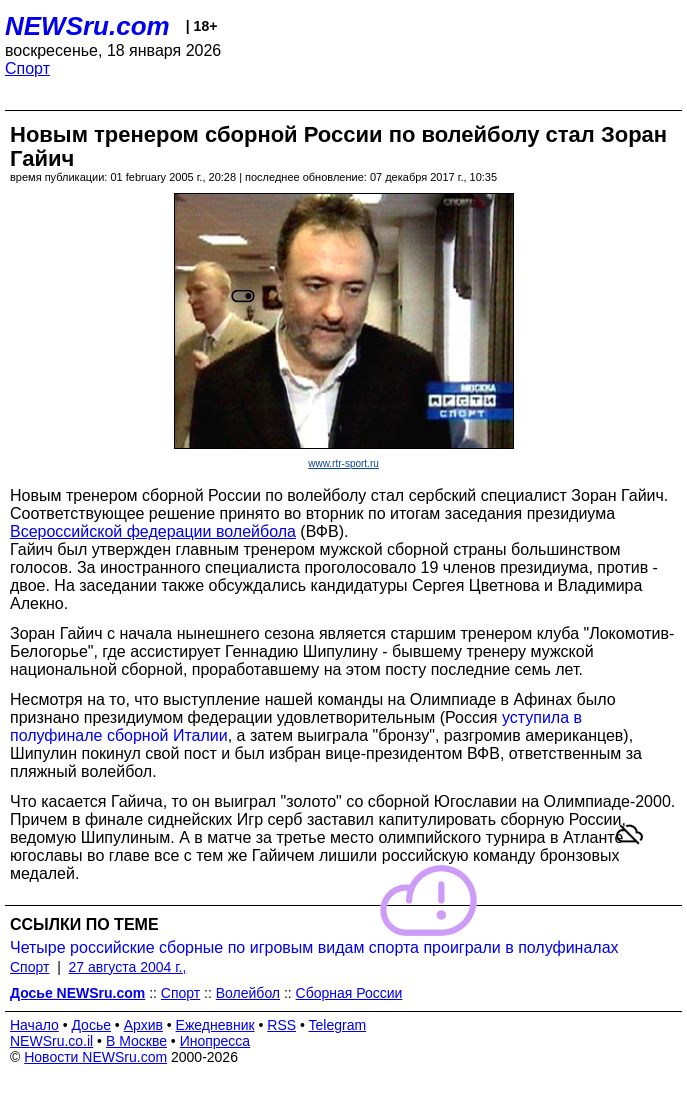  I want to click on toggle switch in the on/enabled state, so click(243, 296).